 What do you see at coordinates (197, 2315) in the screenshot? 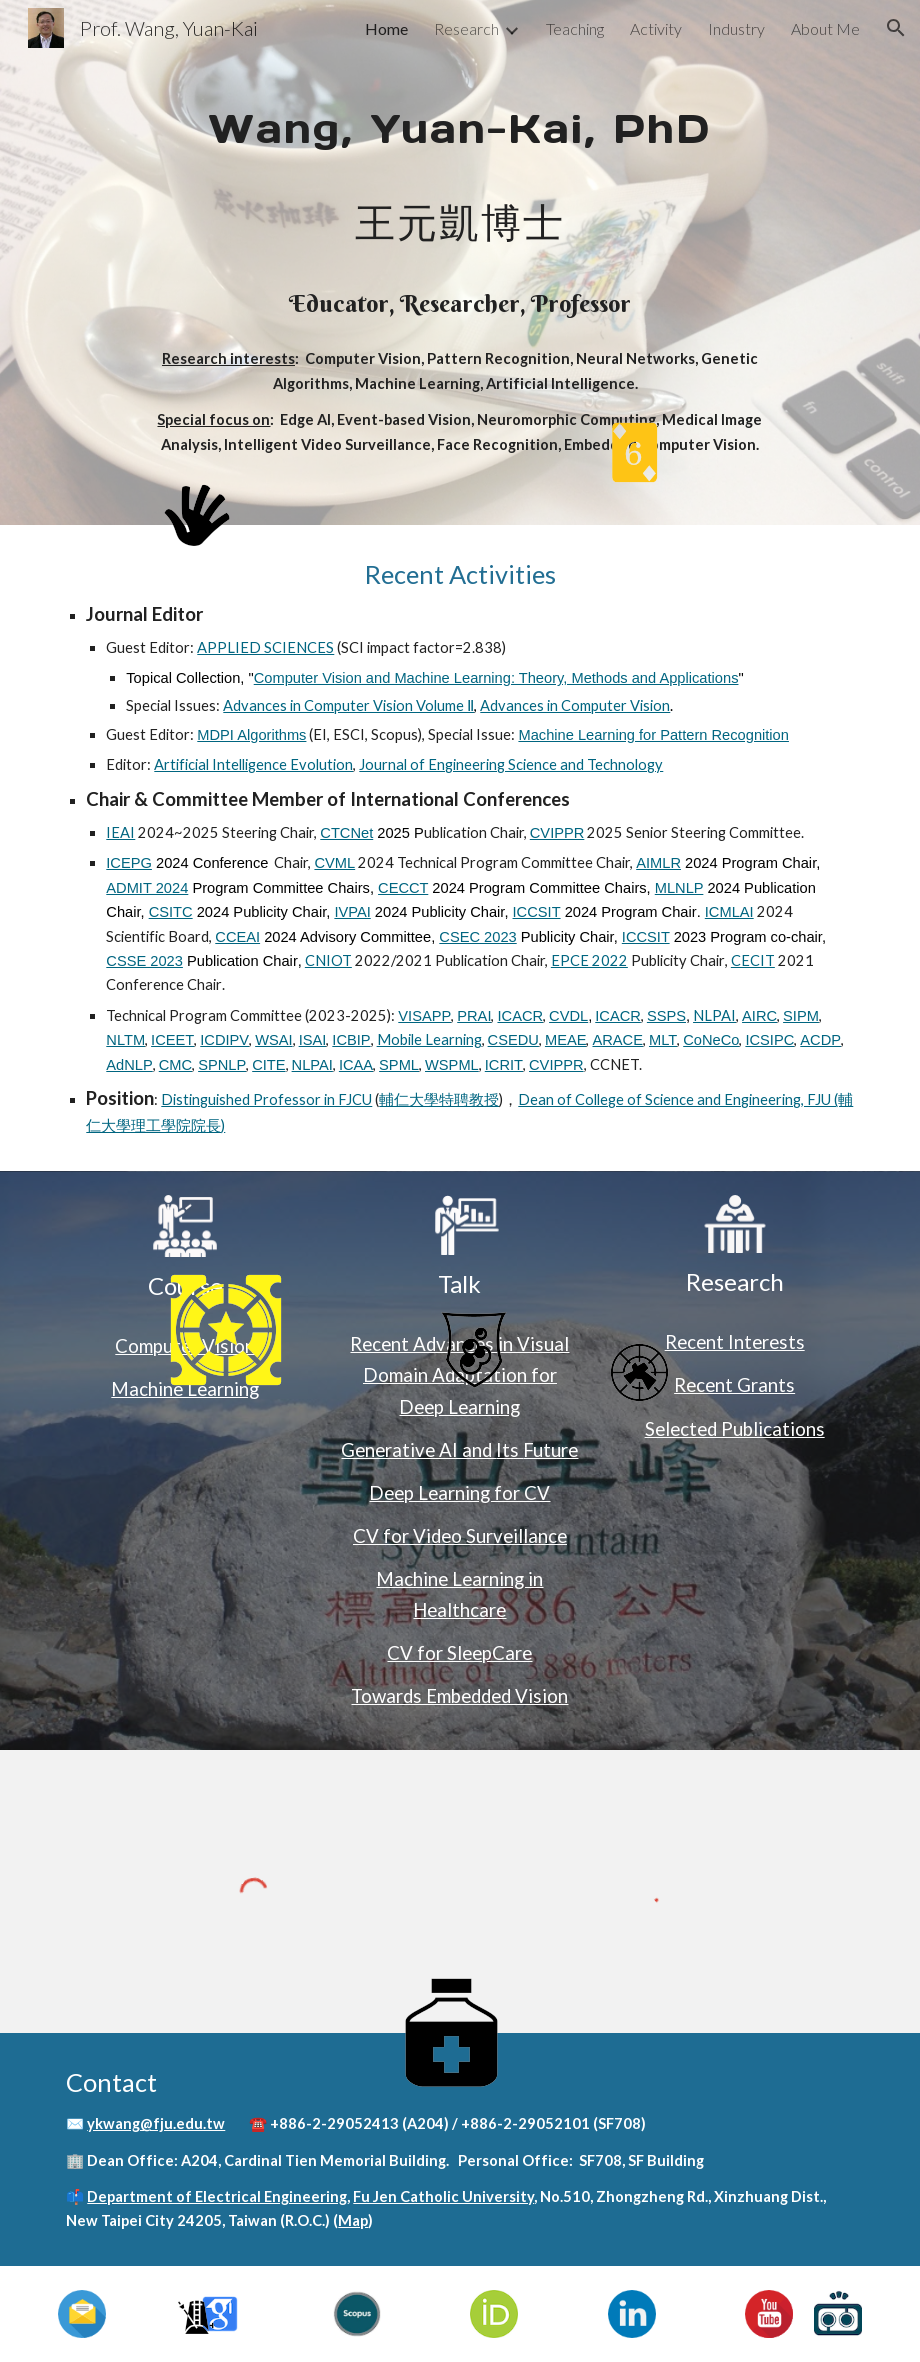
I see `set tempo or timing for music playback` at bounding box center [197, 2315].